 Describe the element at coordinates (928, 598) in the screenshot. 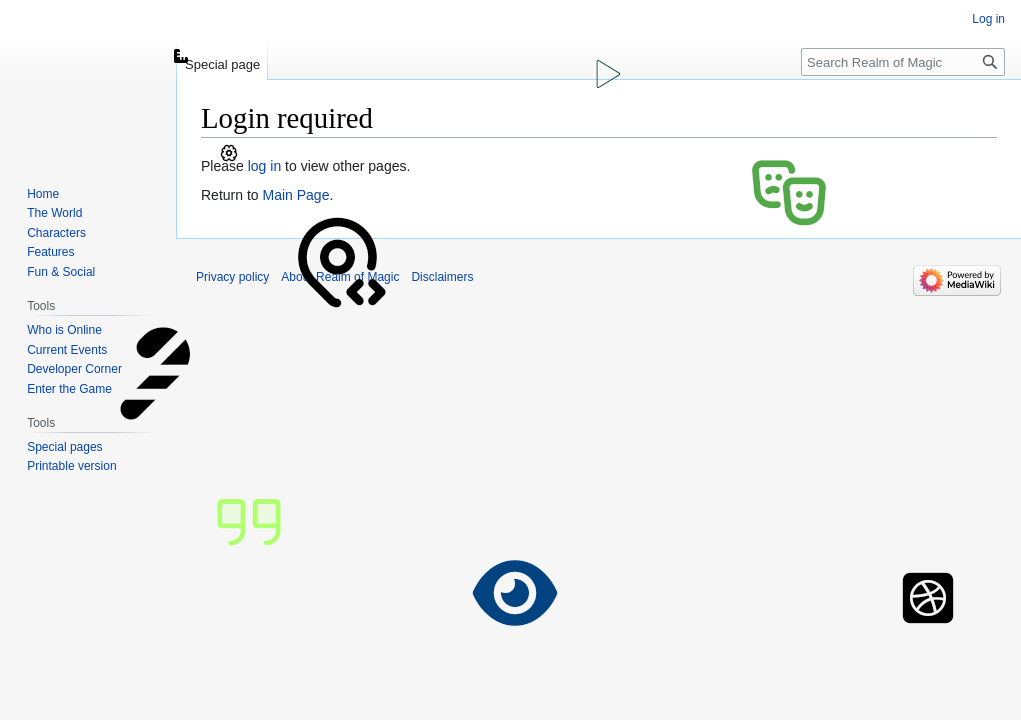

I see `link to dribbble profile` at that location.